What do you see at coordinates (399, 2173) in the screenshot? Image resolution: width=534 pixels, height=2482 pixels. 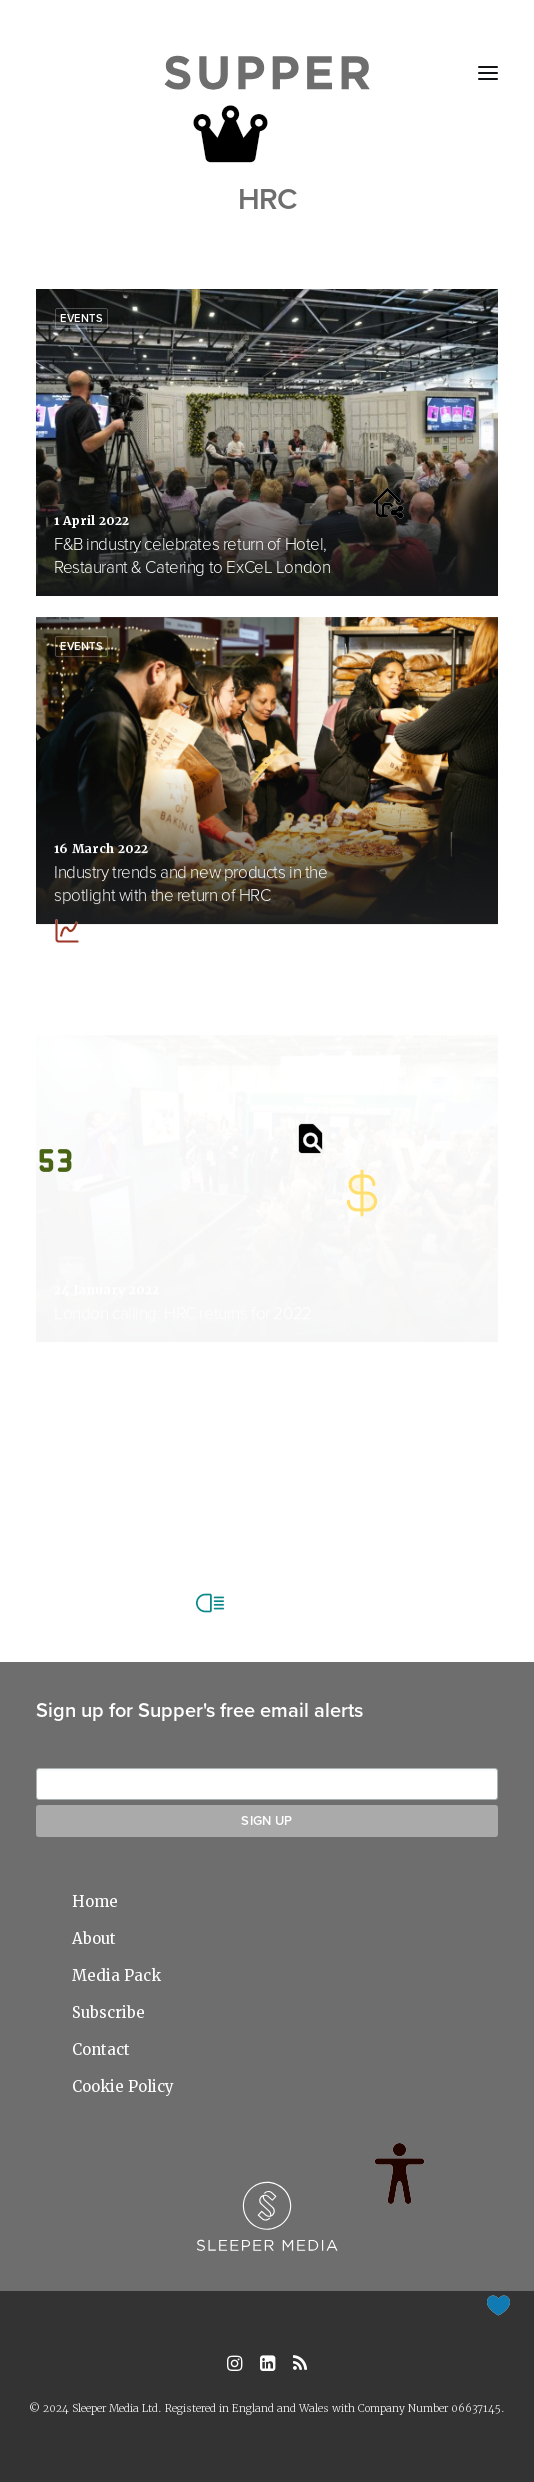 I see `access accessibility settings` at bounding box center [399, 2173].